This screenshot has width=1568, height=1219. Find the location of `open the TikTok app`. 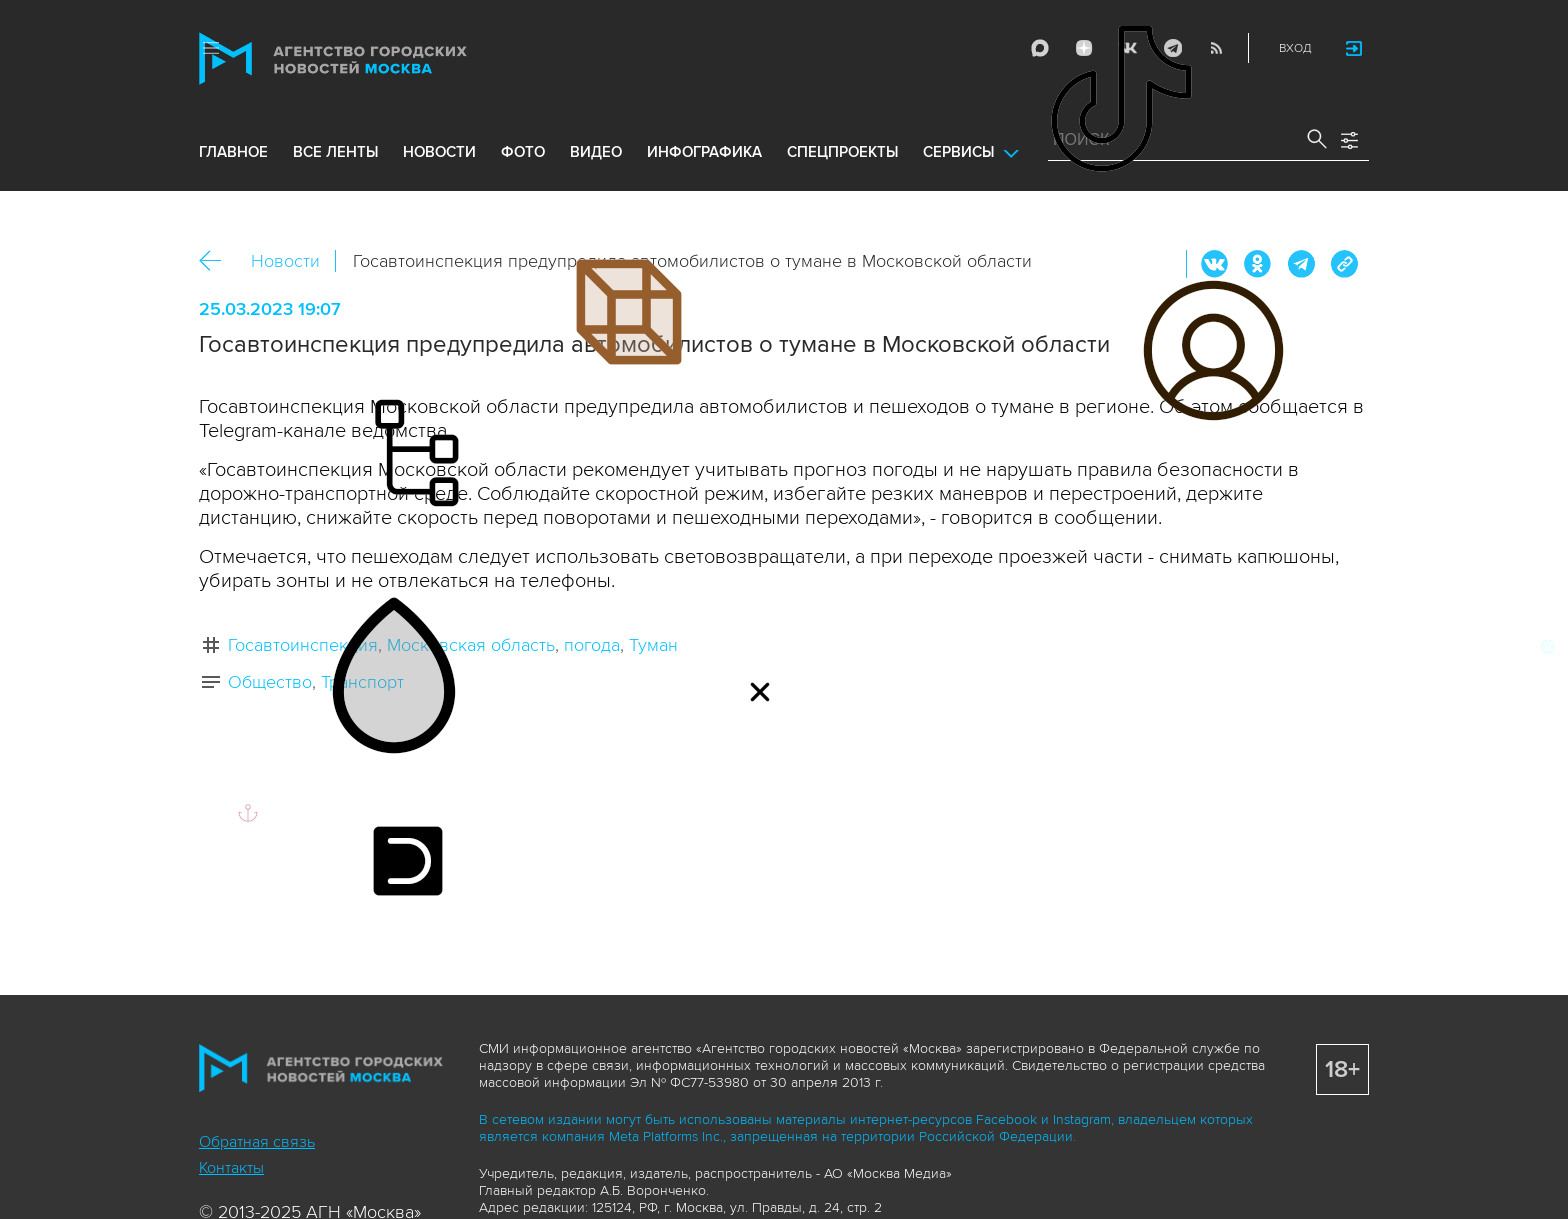

open the TikTok app is located at coordinates (1121, 101).